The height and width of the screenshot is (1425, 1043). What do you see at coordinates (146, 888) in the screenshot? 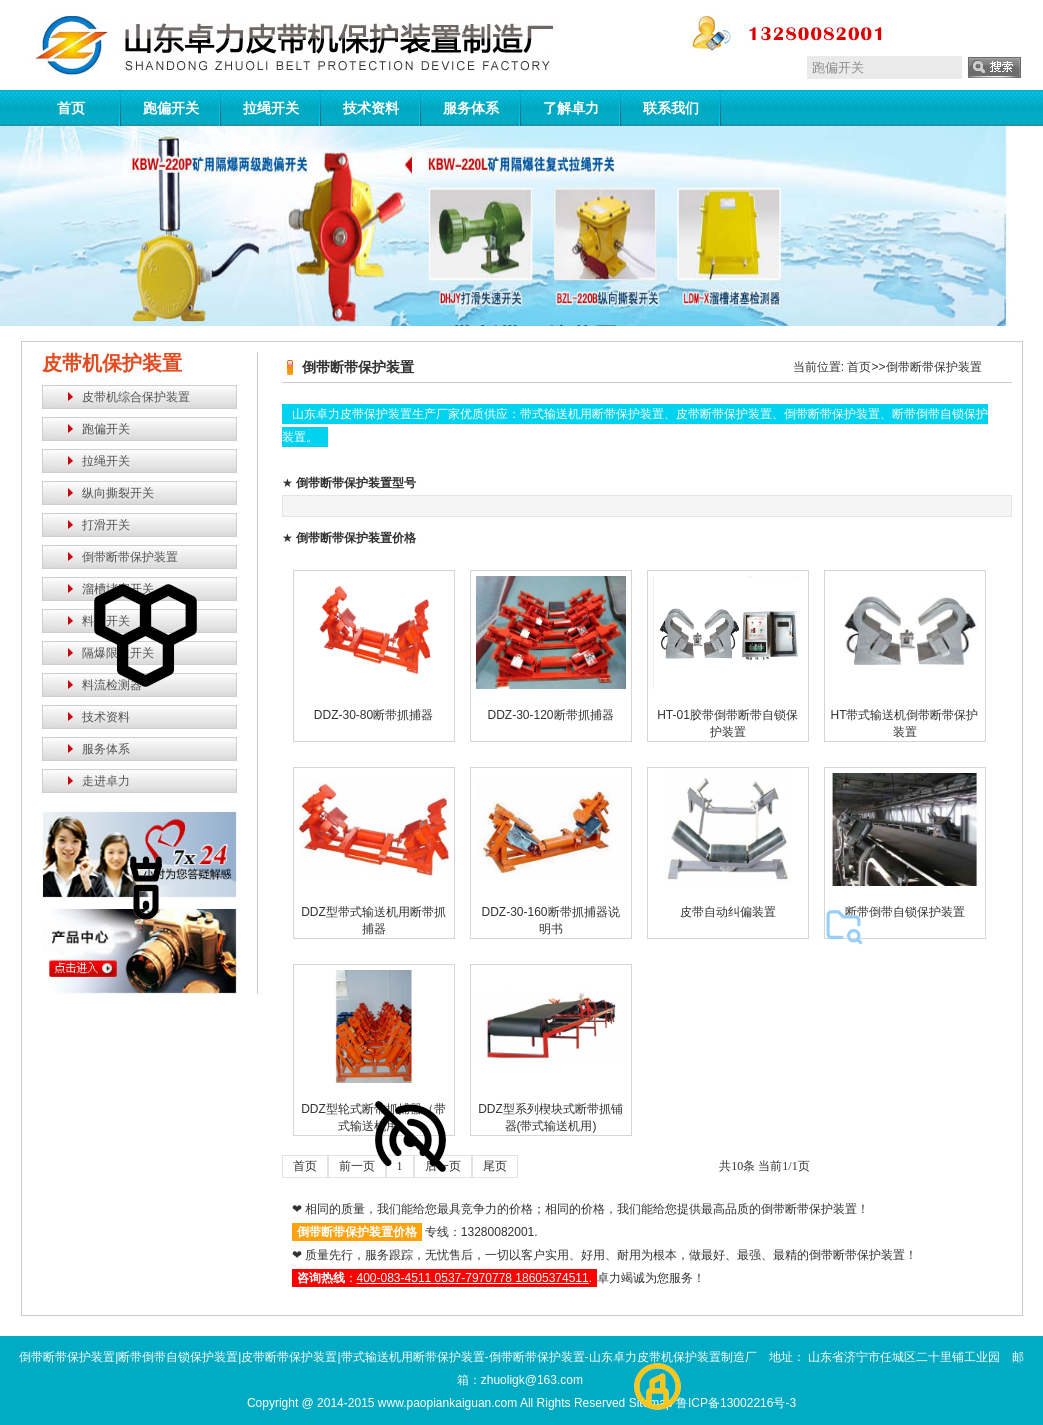
I see `electric razor or shaver tool` at bounding box center [146, 888].